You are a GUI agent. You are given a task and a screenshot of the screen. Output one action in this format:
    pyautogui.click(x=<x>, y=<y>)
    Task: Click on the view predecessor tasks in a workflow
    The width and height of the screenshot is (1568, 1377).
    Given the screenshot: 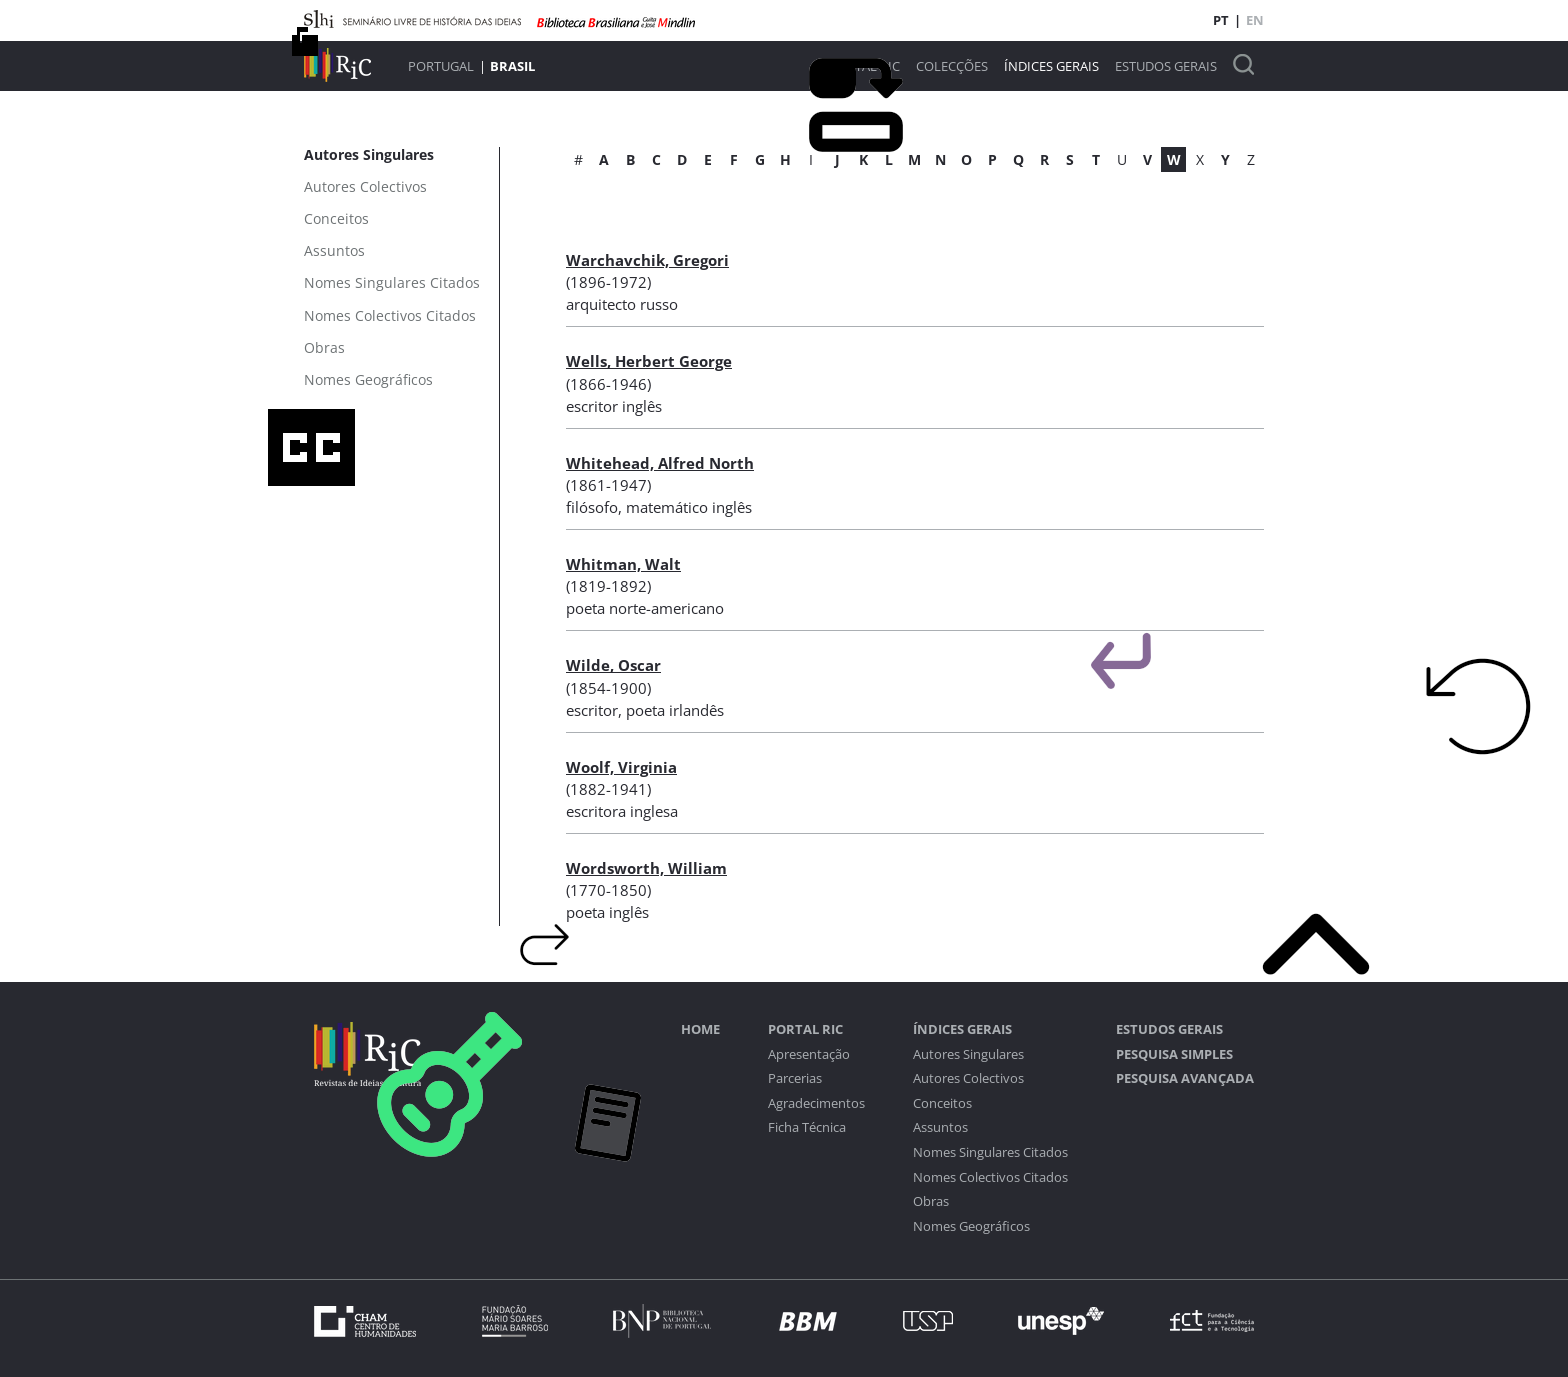 What is the action you would take?
    pyautogui.click(x=856, y=105)
    